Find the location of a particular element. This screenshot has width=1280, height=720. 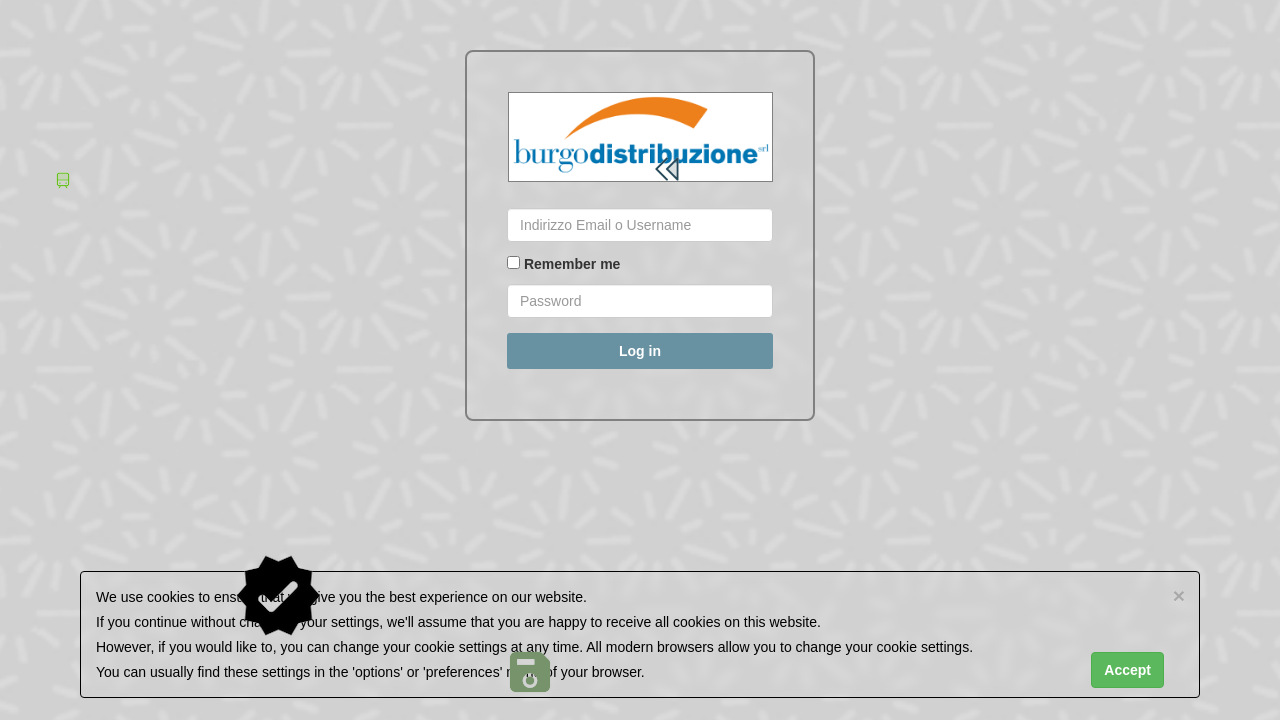

access train schedules or rail services is located at coordinates (63, 180).